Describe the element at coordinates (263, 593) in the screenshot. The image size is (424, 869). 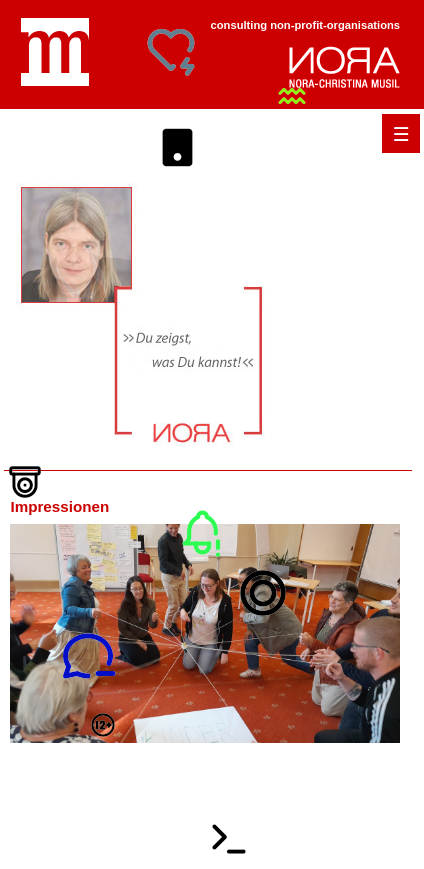
I see `start recording audio or video` at that location.